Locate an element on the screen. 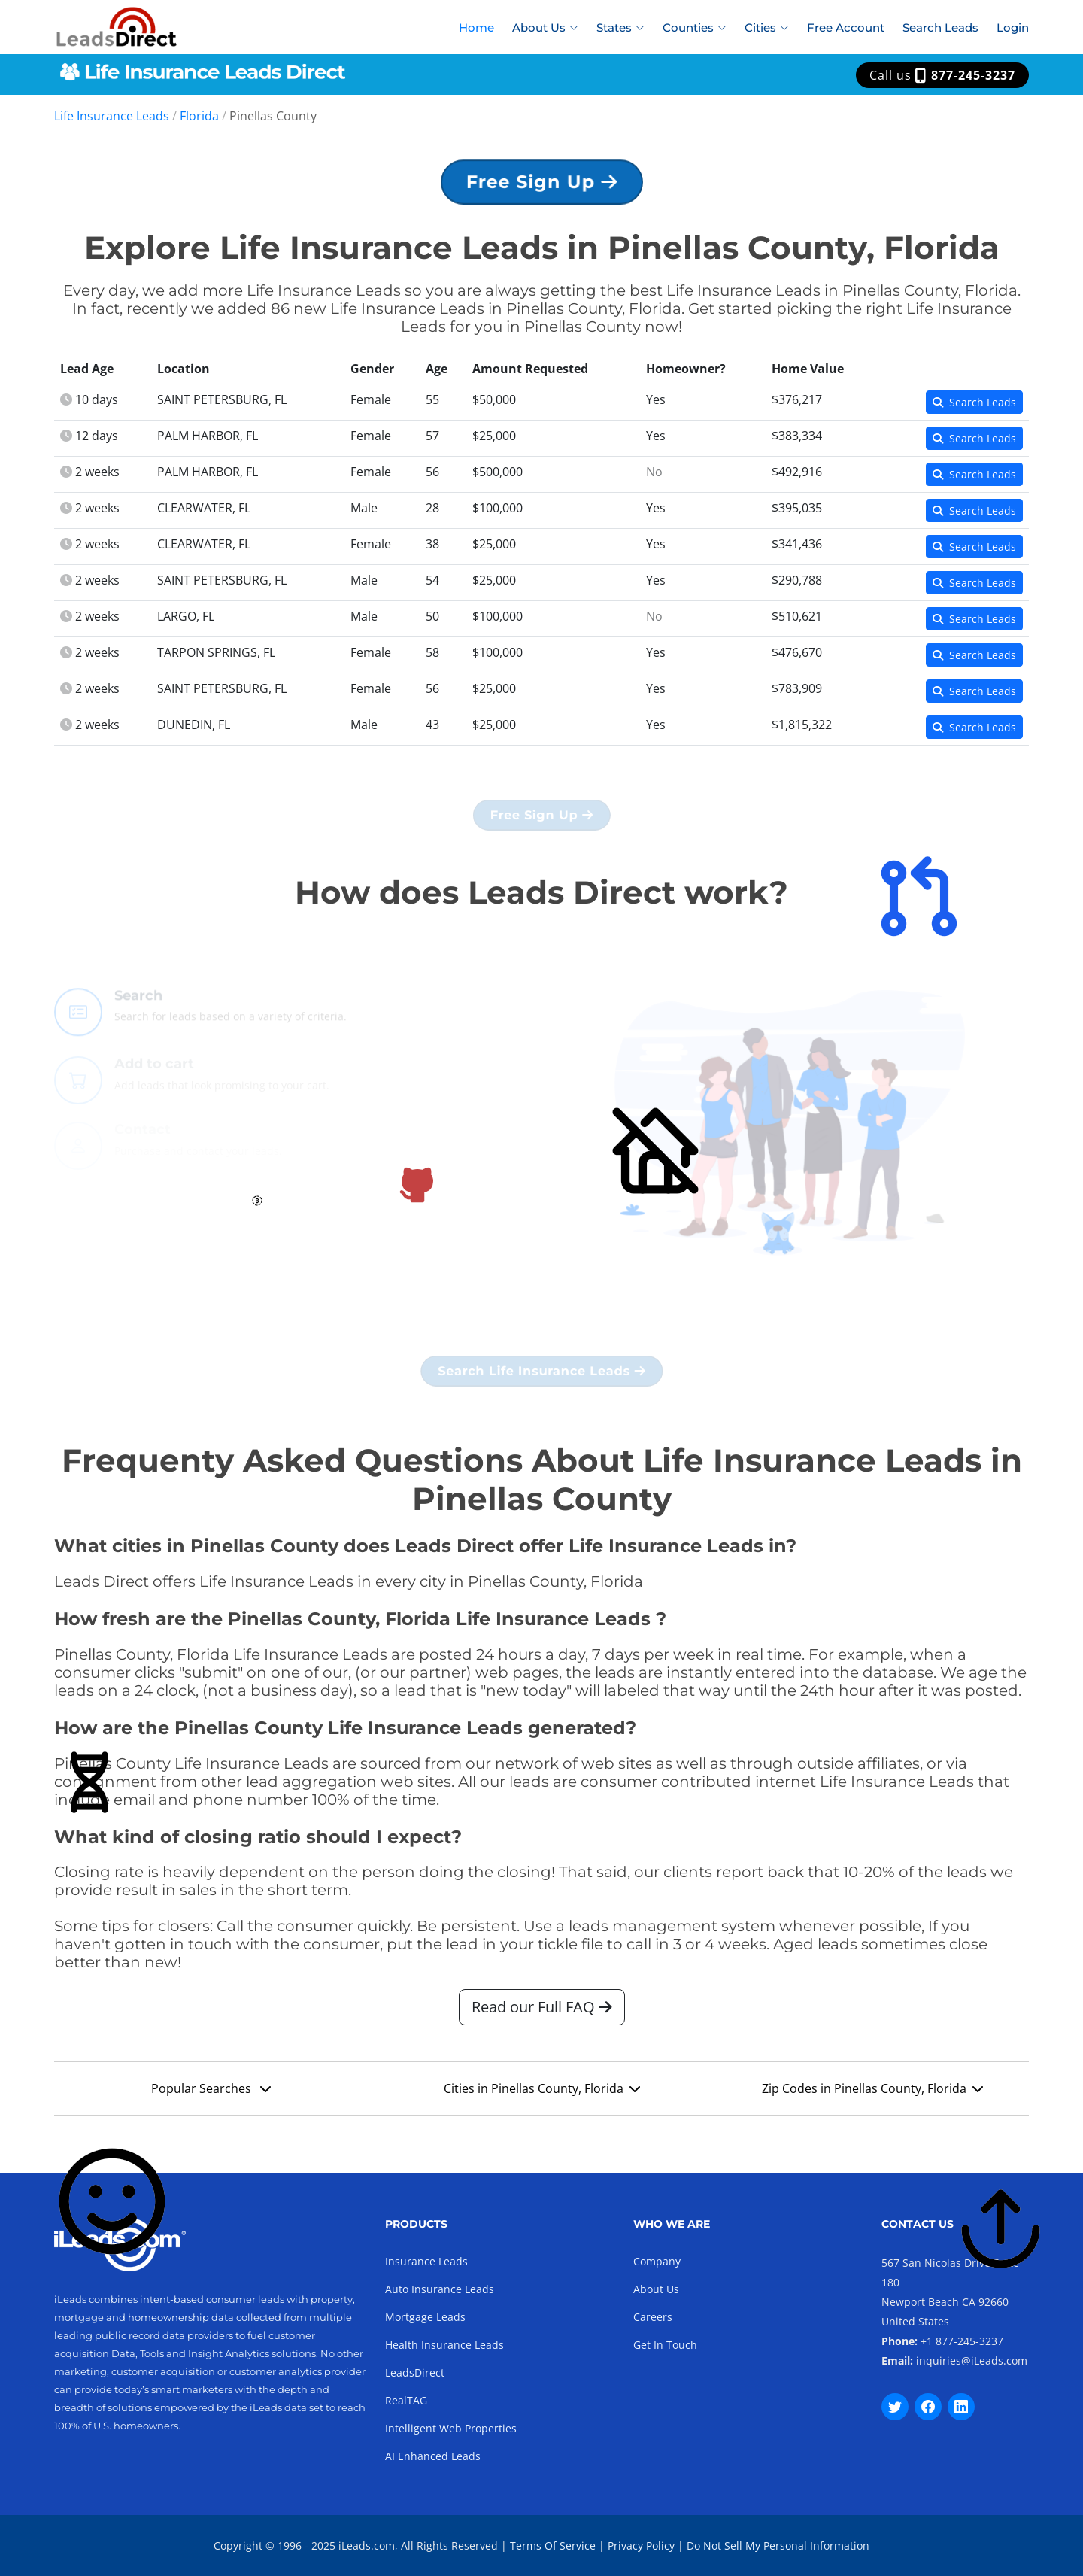  indicates a draft or pending bold formatting option is located at coordinates (257, 1201).